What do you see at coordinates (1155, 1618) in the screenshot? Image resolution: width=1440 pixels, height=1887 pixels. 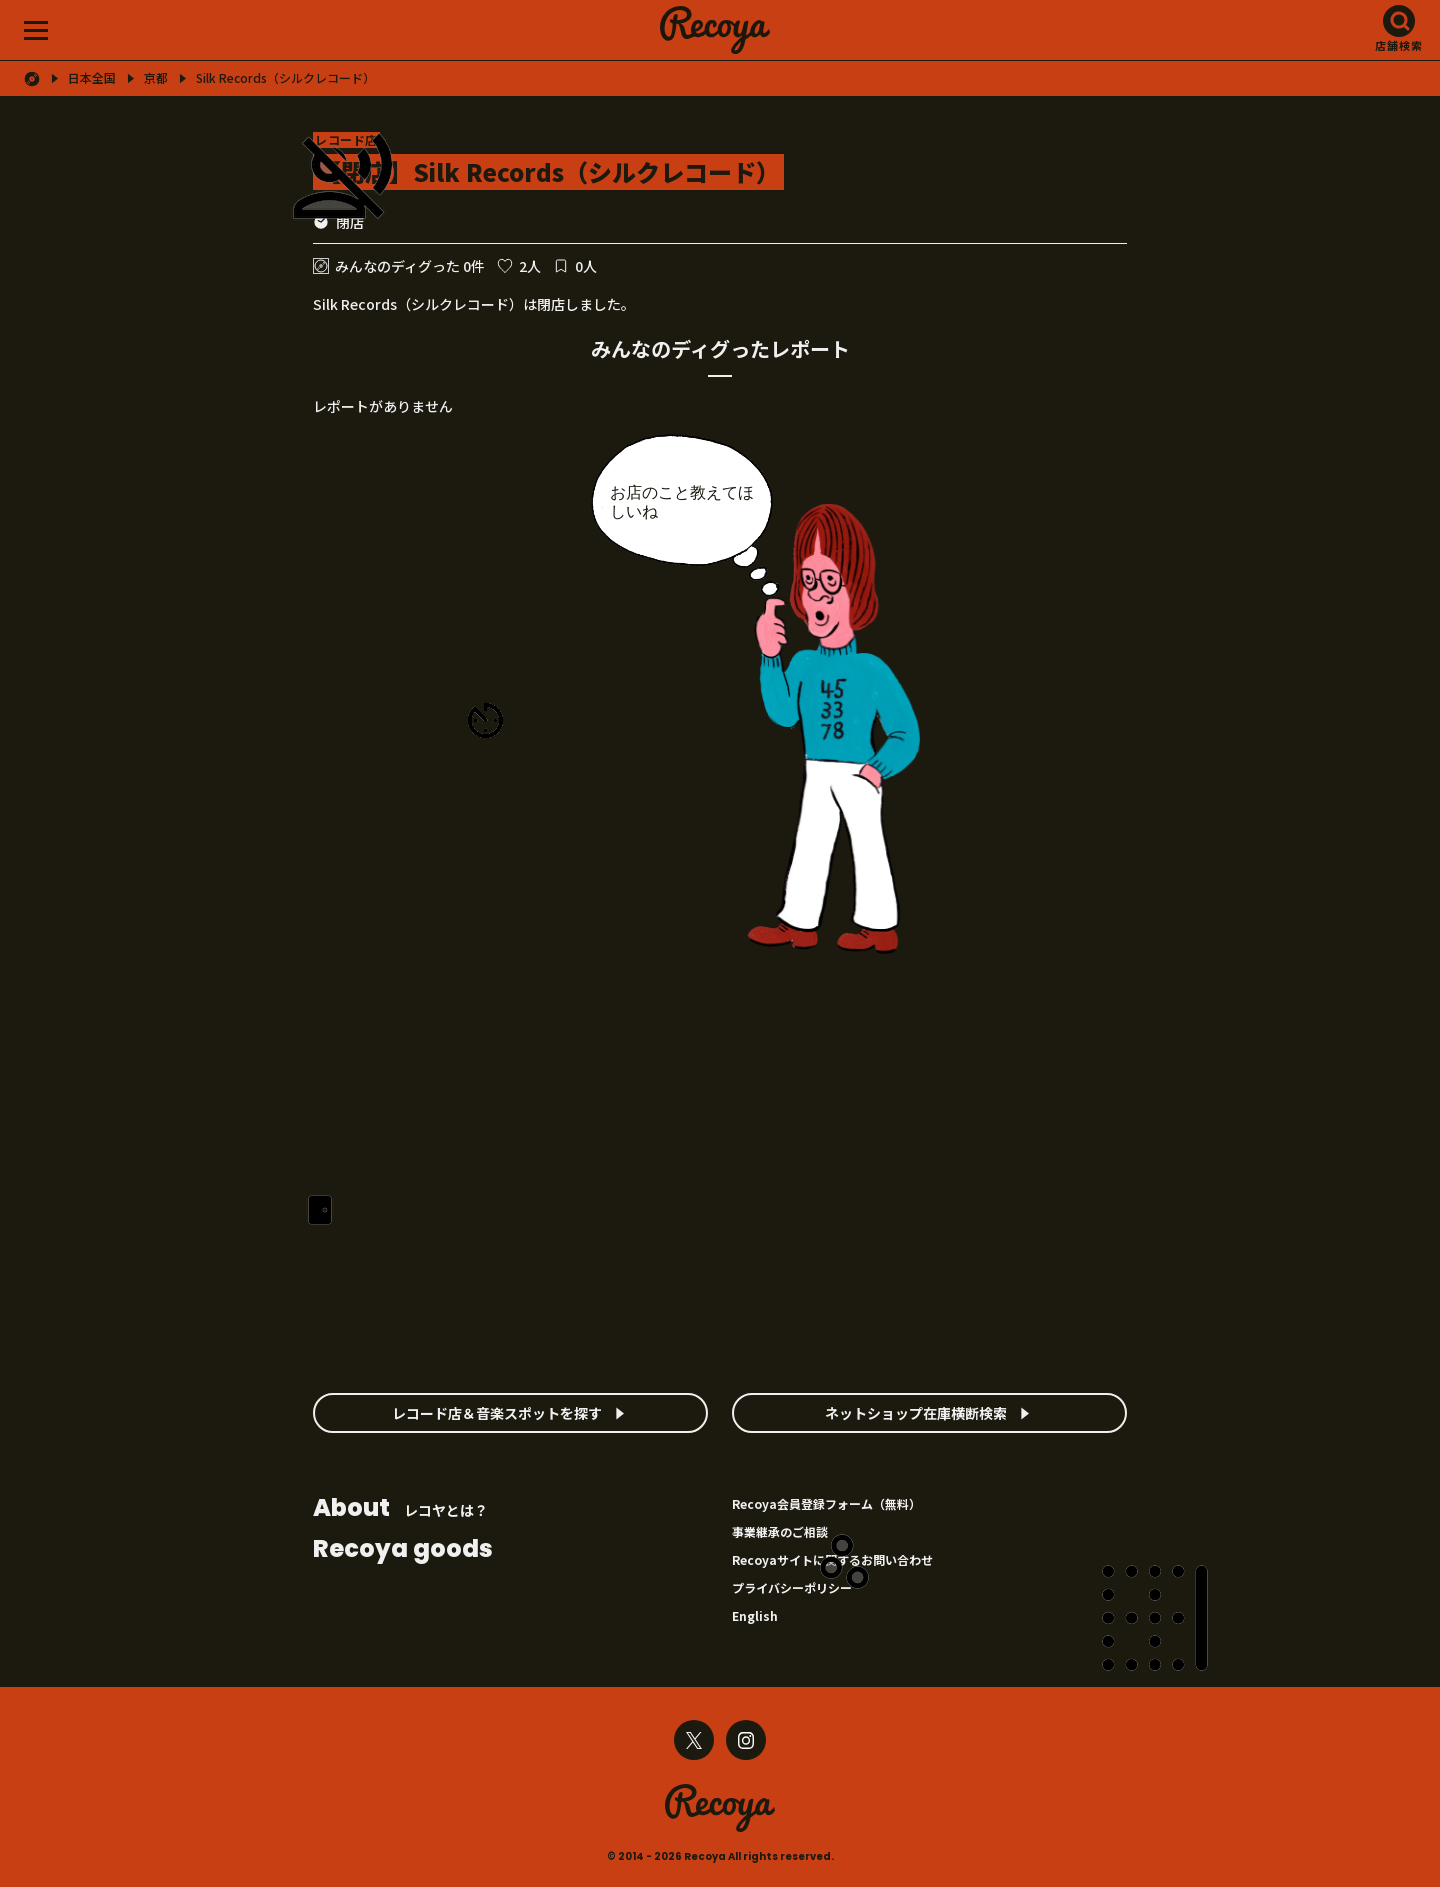 I see `apply border to right edge of selection` at bounding box center [1155, 1618].